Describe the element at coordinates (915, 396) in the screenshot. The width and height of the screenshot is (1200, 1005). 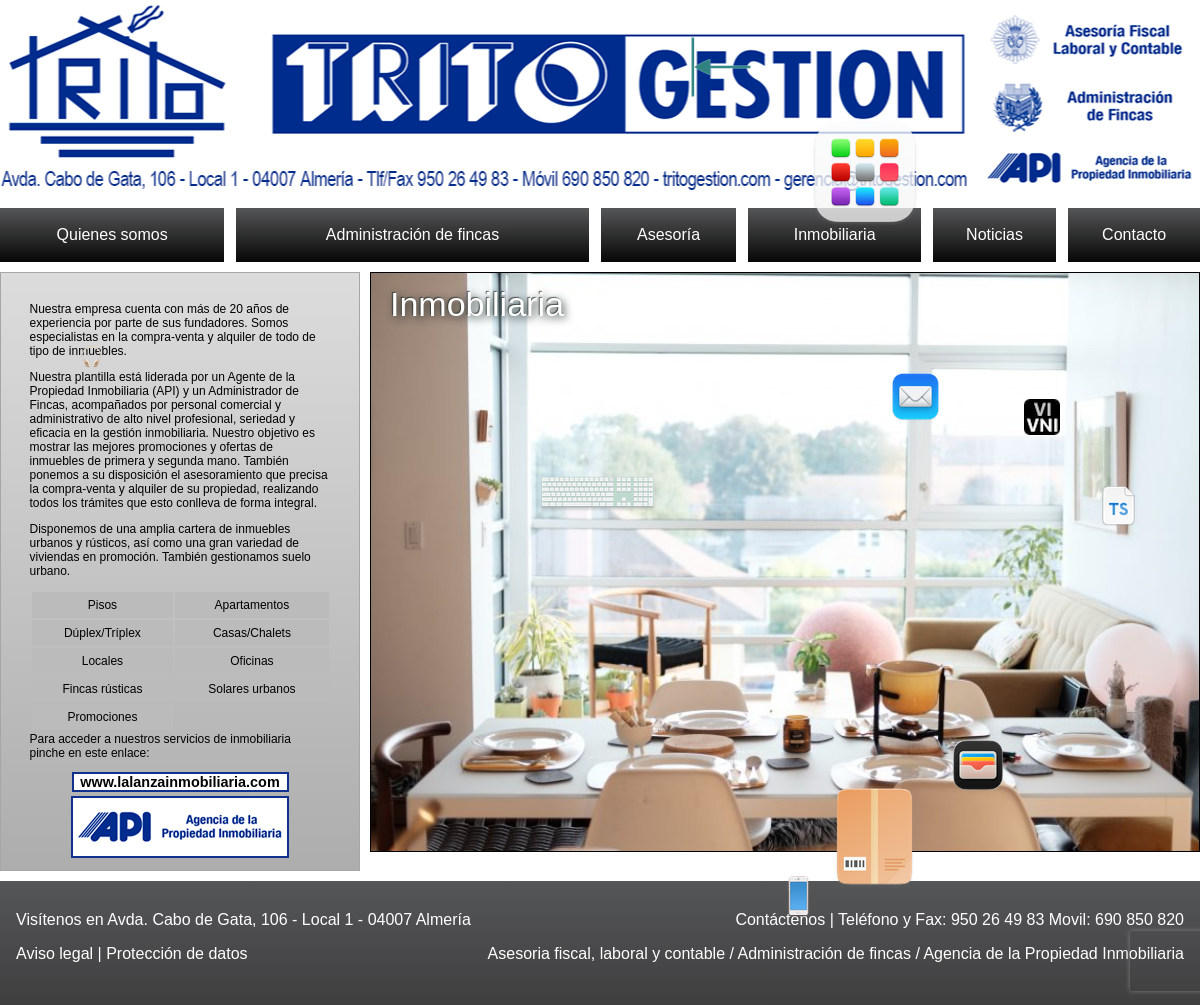
I see `open the mail app` at that location.